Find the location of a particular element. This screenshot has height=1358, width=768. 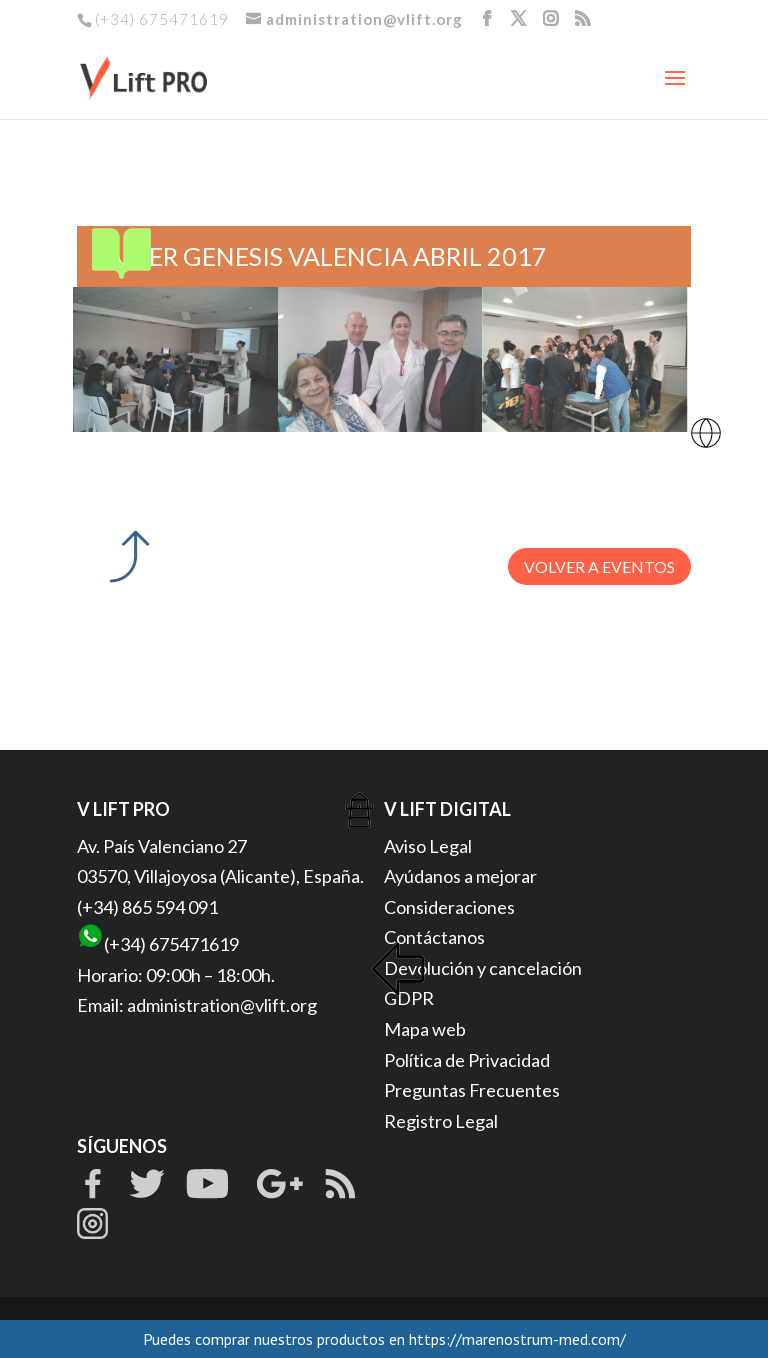

go back and up in navigation is located at coordinates (129, 556).